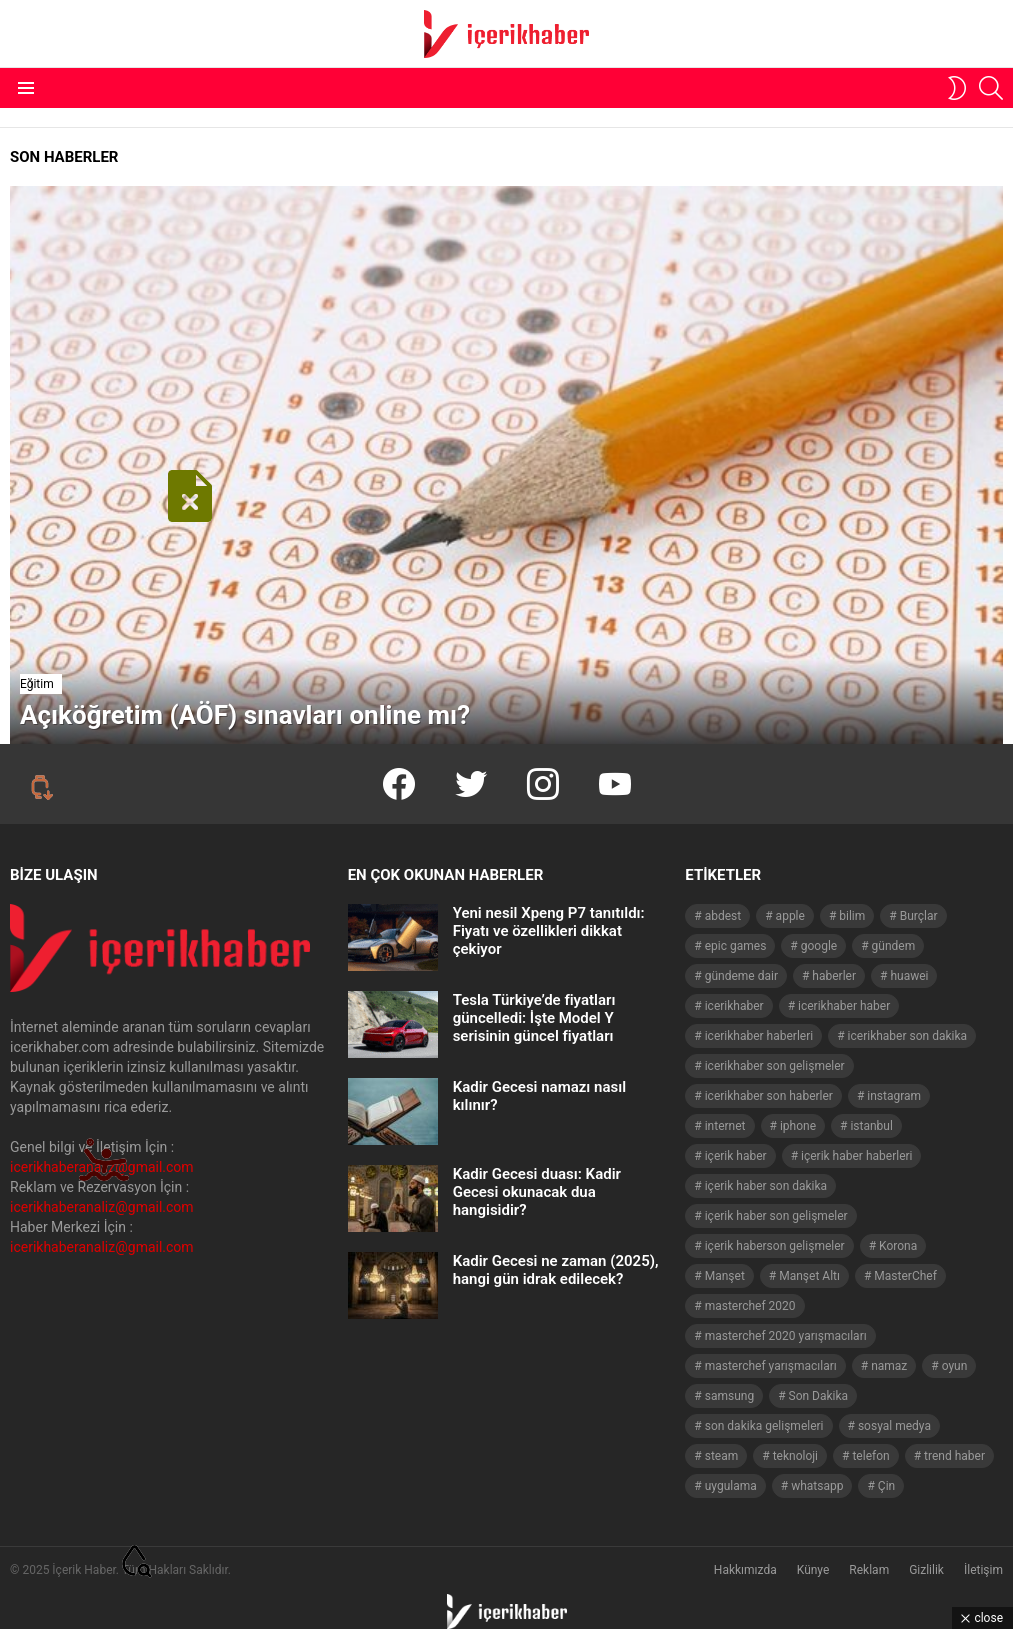  Describe the element at coordinates (104, 1161) in the screenshot. I see `water polo sport activity` at that location.